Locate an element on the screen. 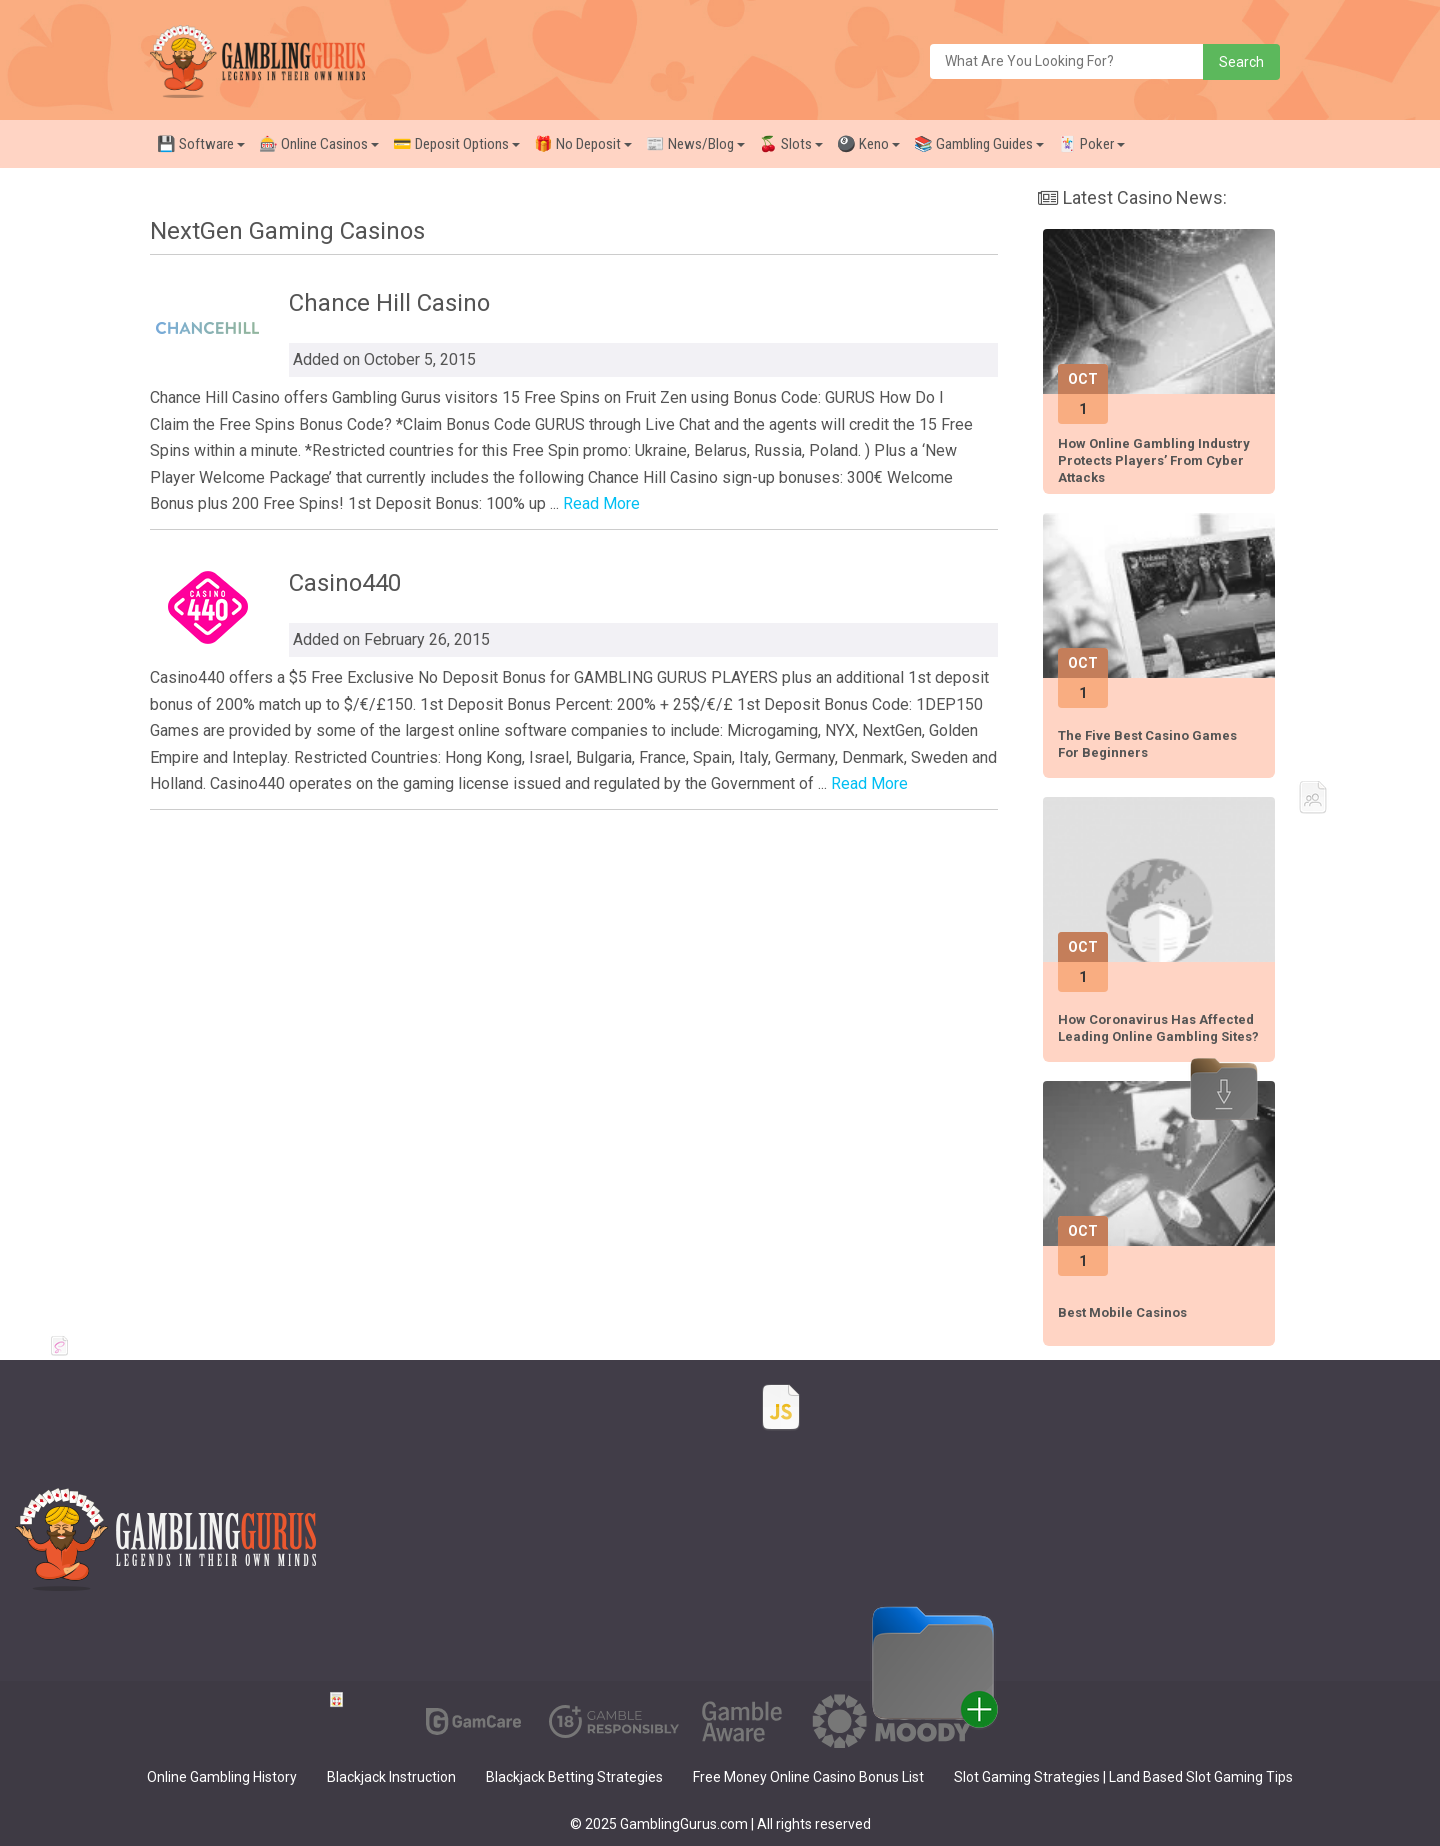  credits or attribution file is located at coordinates (1313, 797).